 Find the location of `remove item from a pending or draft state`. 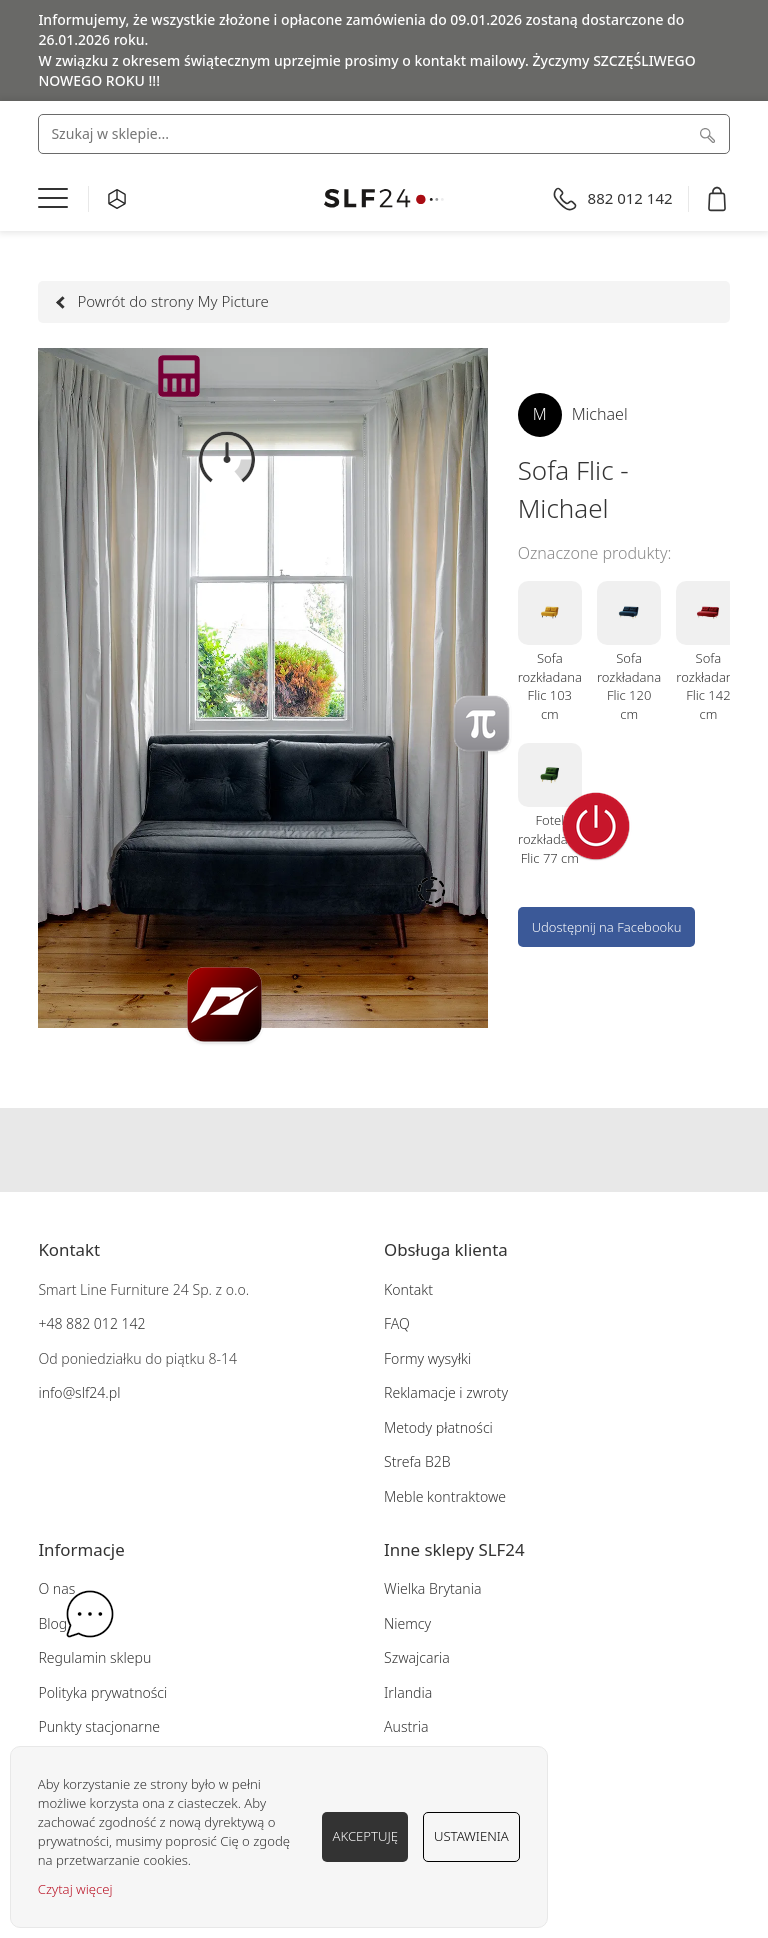

remove item from a pending or draft state is located at coordinates (431, 890).